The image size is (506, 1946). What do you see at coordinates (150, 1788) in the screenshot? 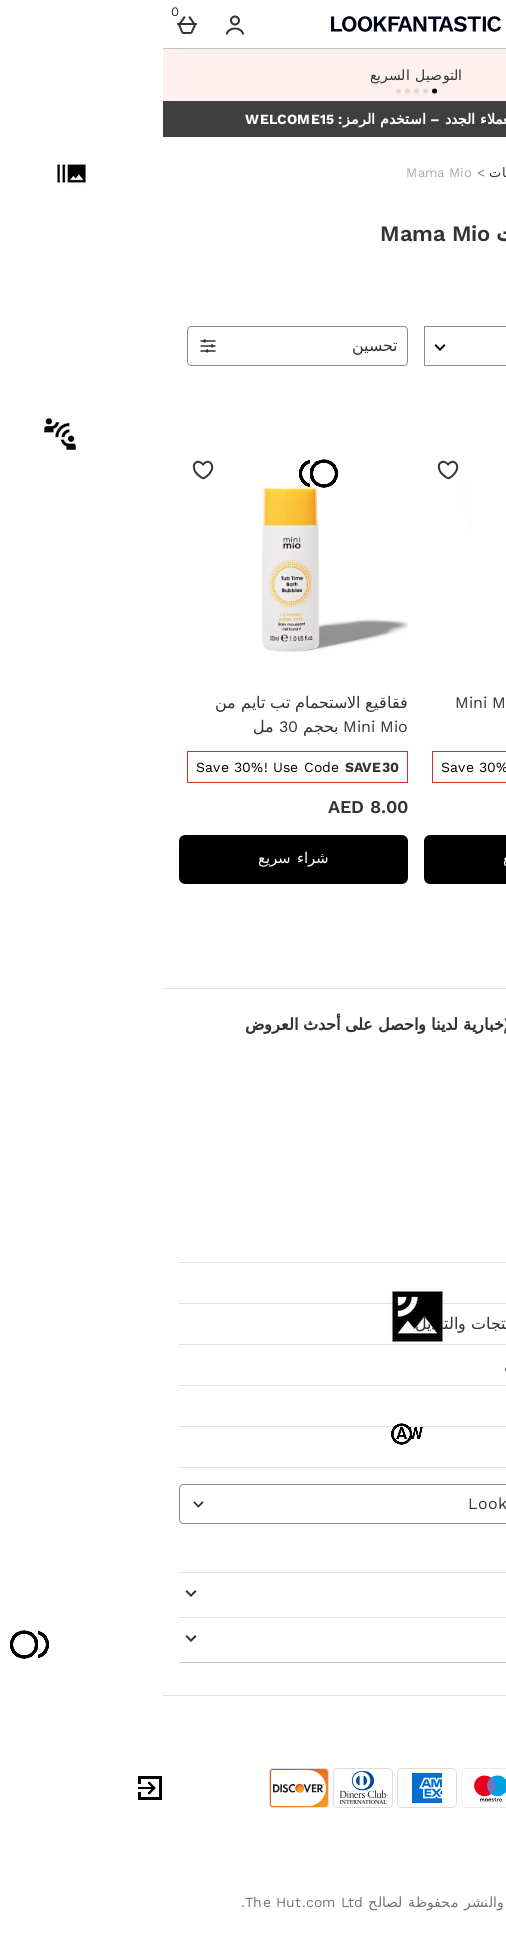
I see `log out of the current account` at bounding box center [150, 1788].